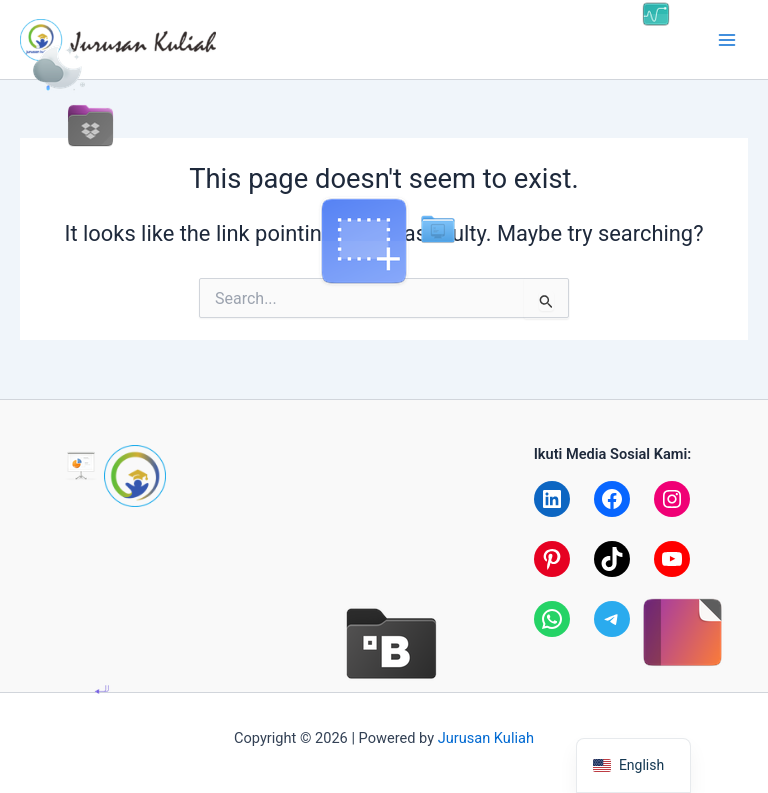  Describe the element at coordinates (391, 646) in the screenshot. I see `open bethesda.net game files folder` at that location.